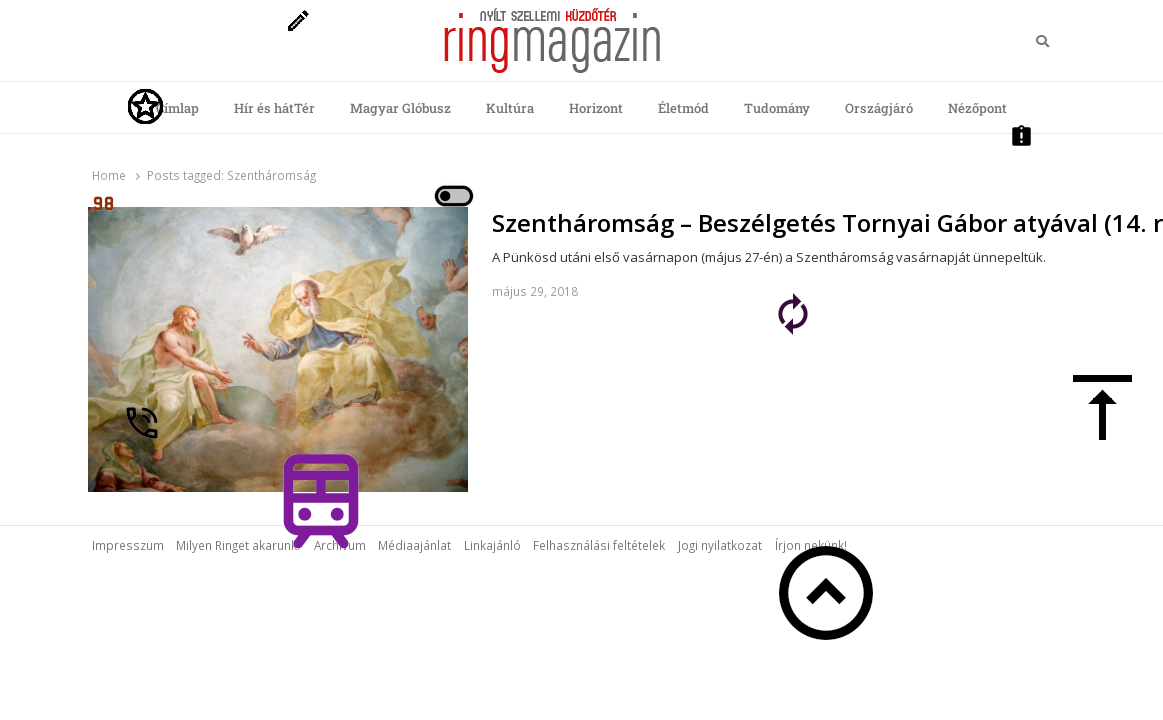  What do you see at coordinates (826, 593) in the screenshot?
I see `scroll up or return to top of page` at bounding box center [826, 593].